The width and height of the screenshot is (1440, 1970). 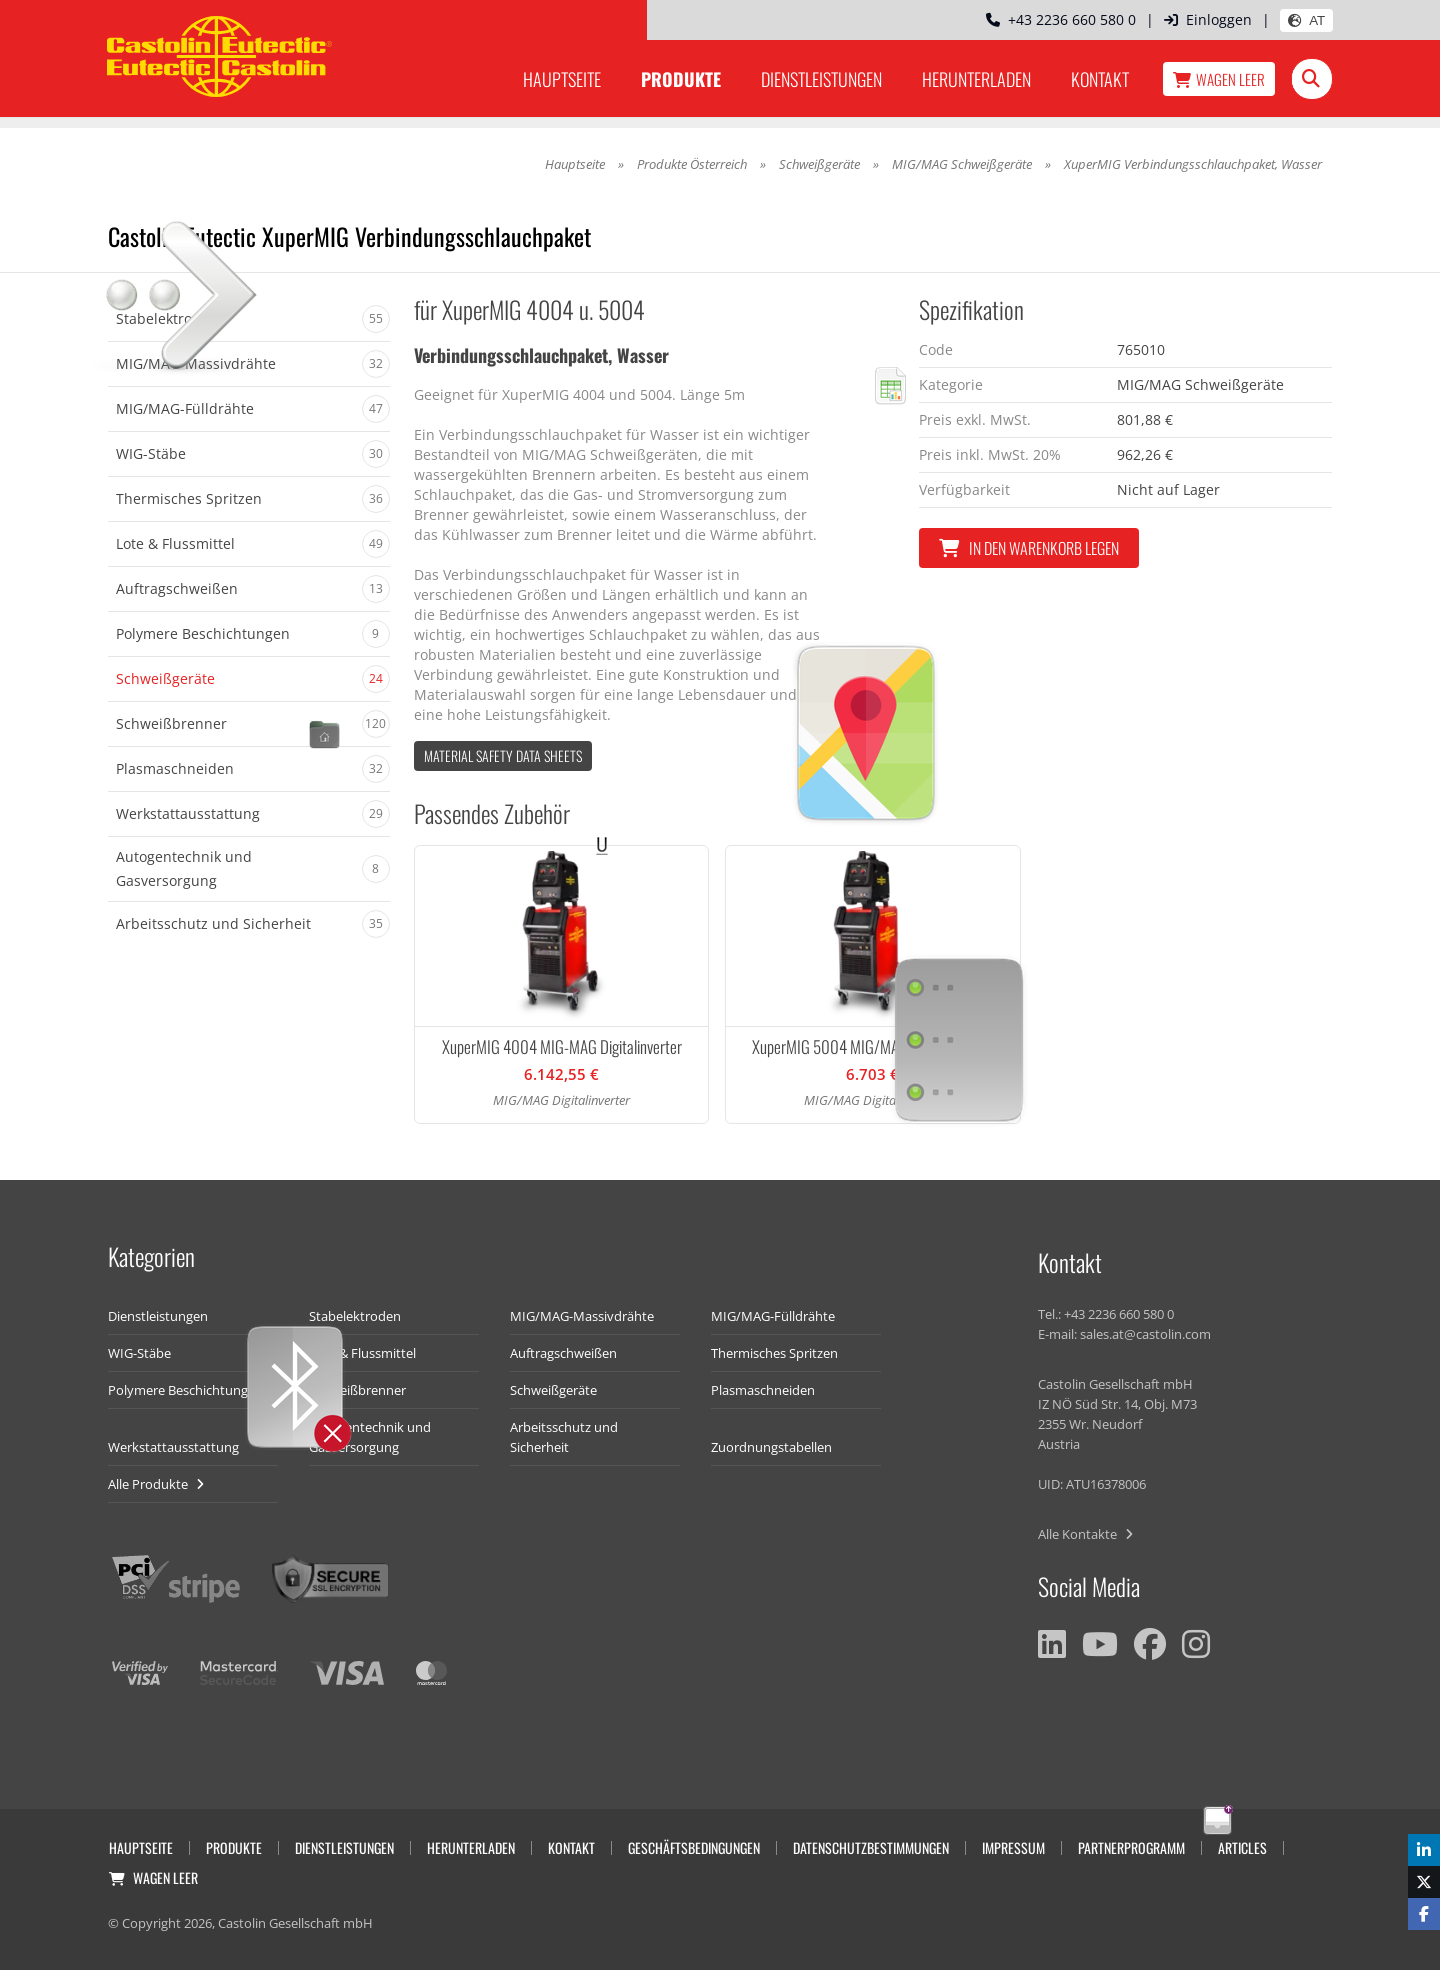 What do you see at coordinates (602, 846) in the screenshot?
I see `apply underline formatting to selected text` at bounding box center [602, 846].